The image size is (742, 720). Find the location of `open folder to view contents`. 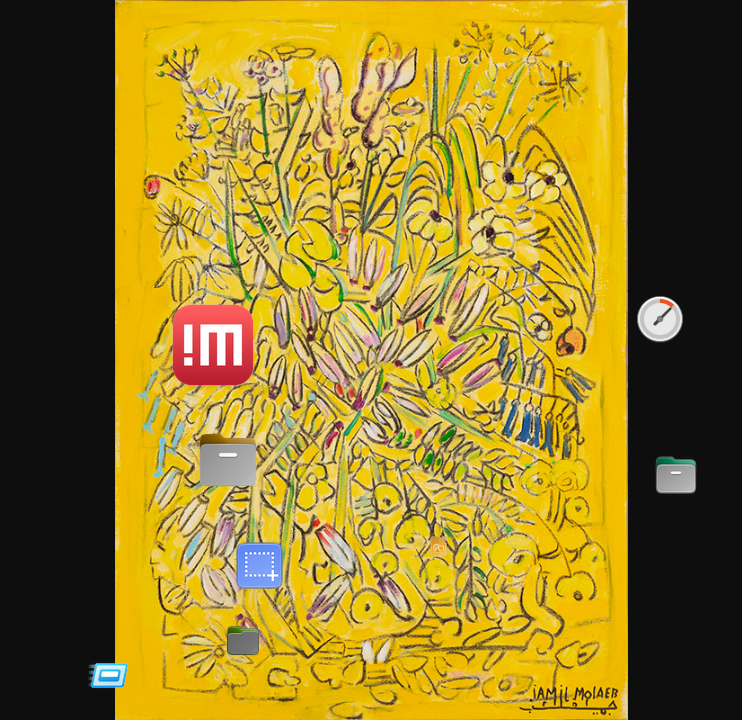

open folder to view contents is located at coordinates (243, 640).